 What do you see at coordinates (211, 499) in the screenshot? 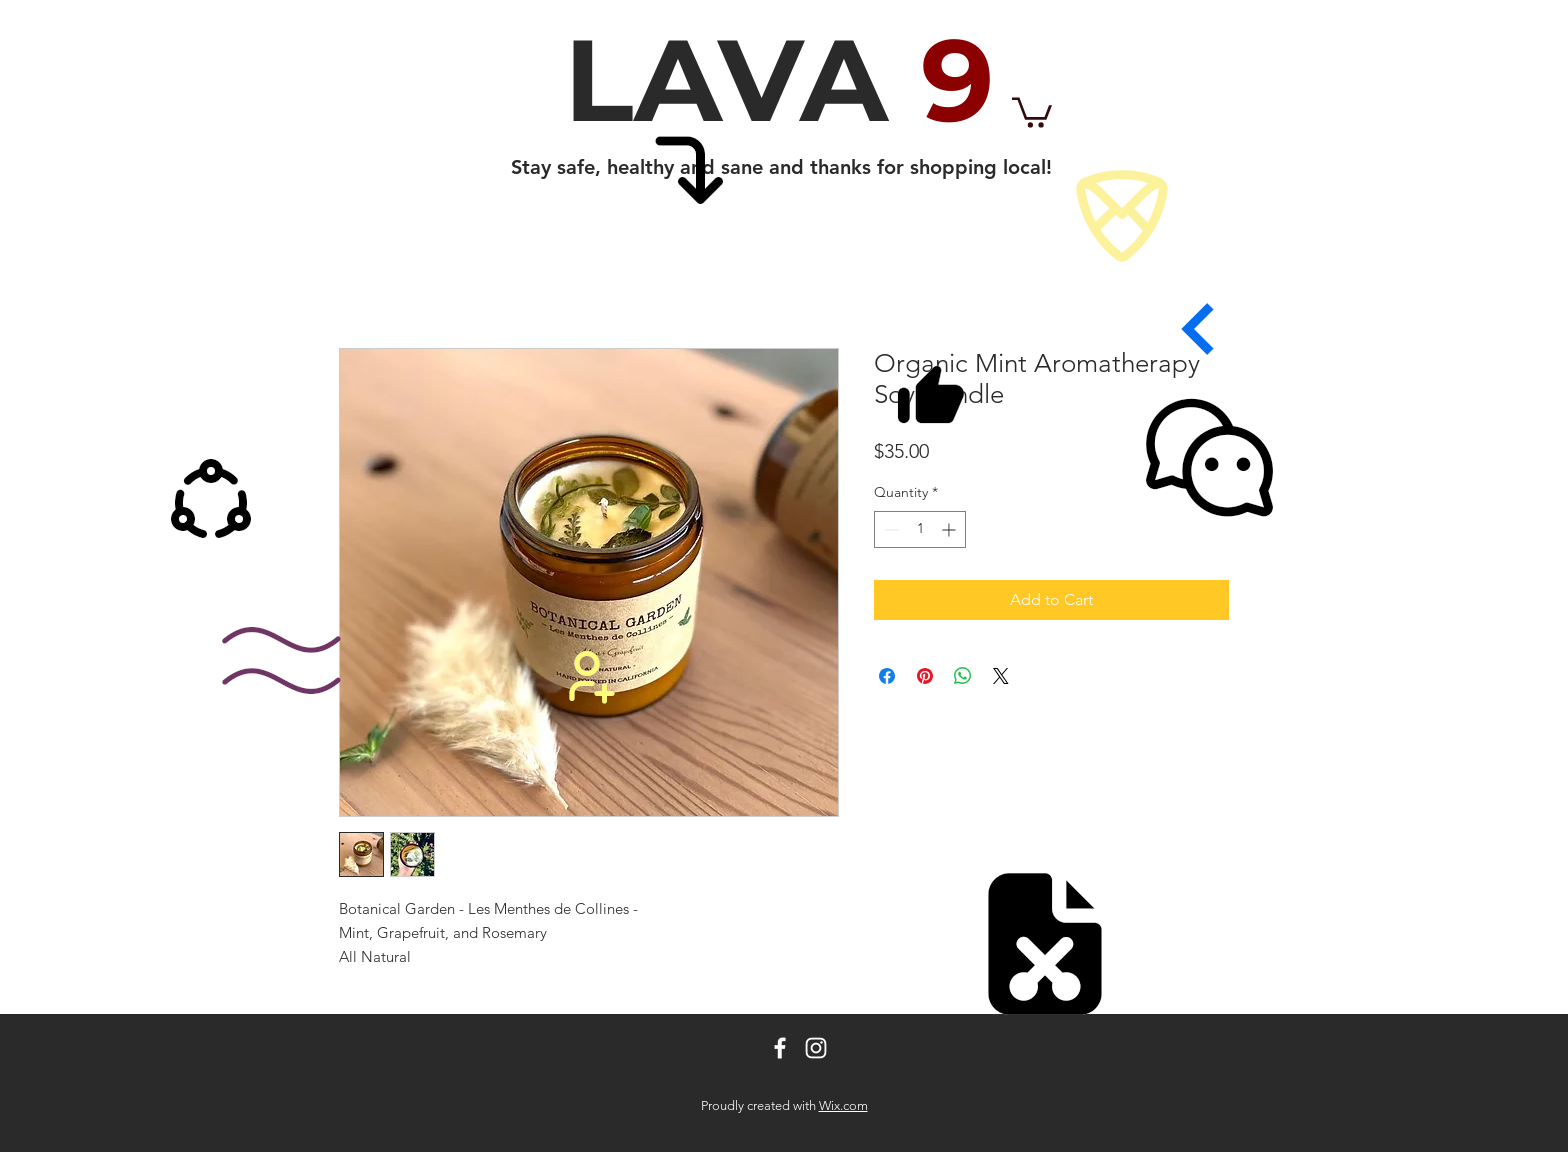
I see `ubuntu operating system logo` at bounding box center [211, 499].